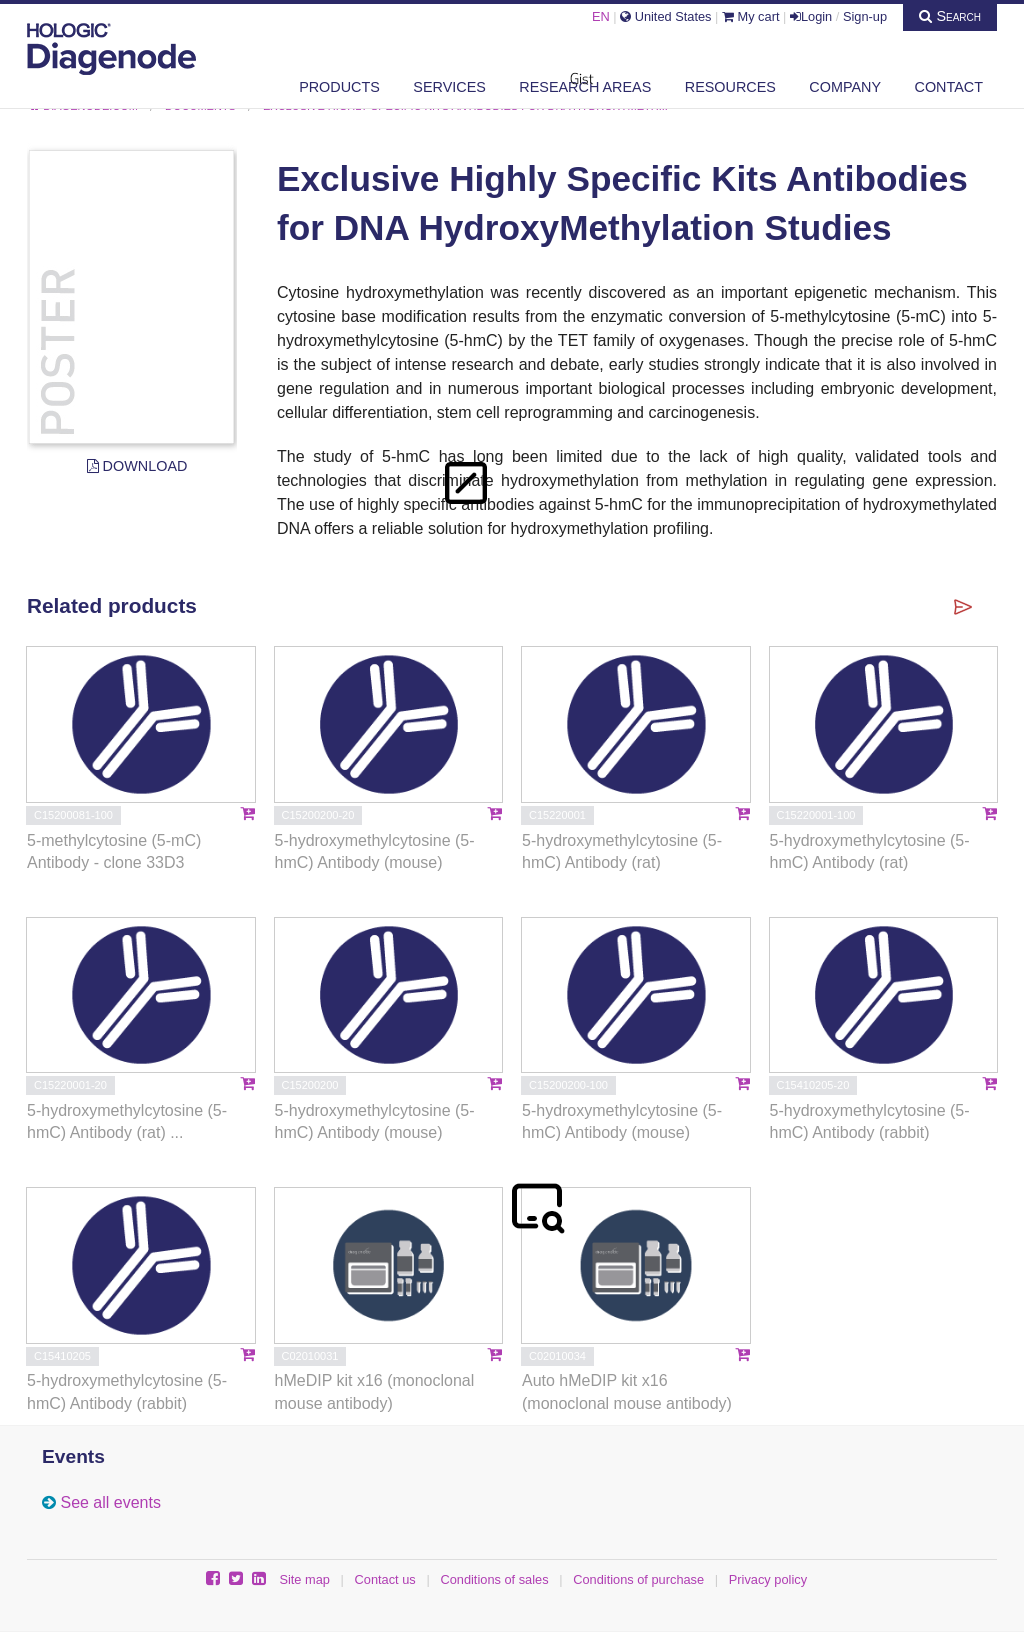 The width and height of the screenshot is (1024, 1632). What do you see at coordinates (582, 78) in the screenshot?
I see `navigate to GitHub Gist service` at bounding box center [582, 78].